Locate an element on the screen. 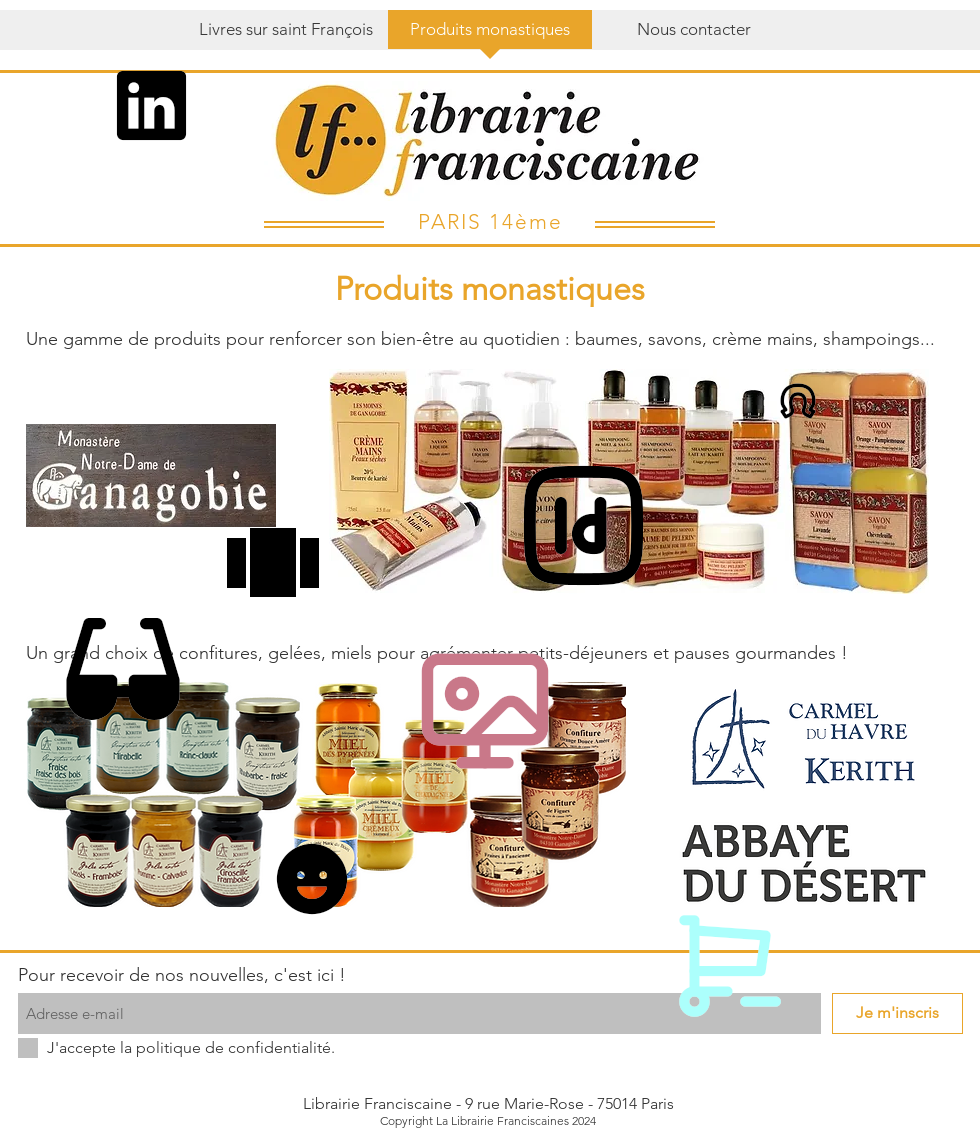 The height and width of the screenshot is (1136, 980). open Adobe InDesign is located at coordinates (583, 525).